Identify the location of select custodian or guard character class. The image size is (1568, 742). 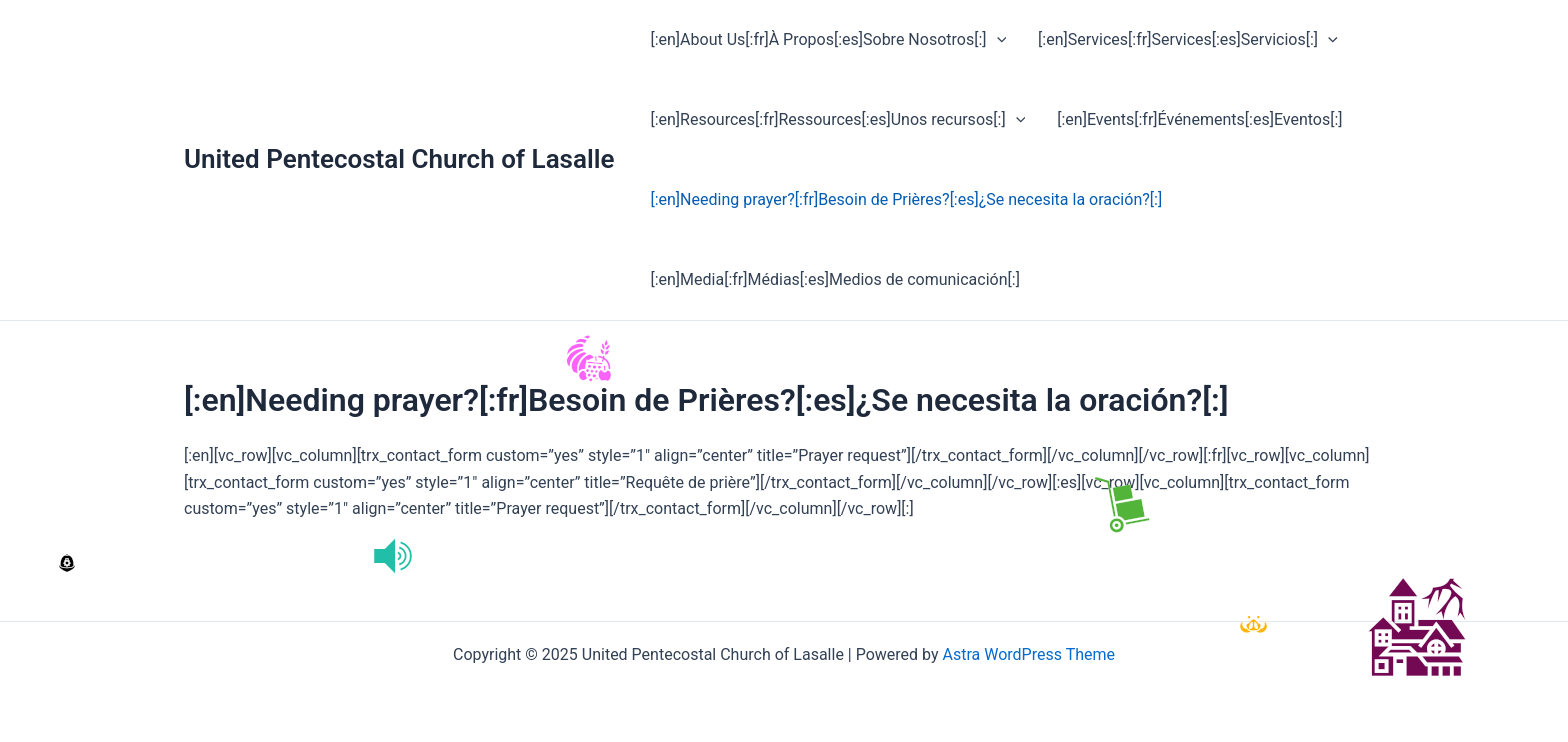
(67, 563).